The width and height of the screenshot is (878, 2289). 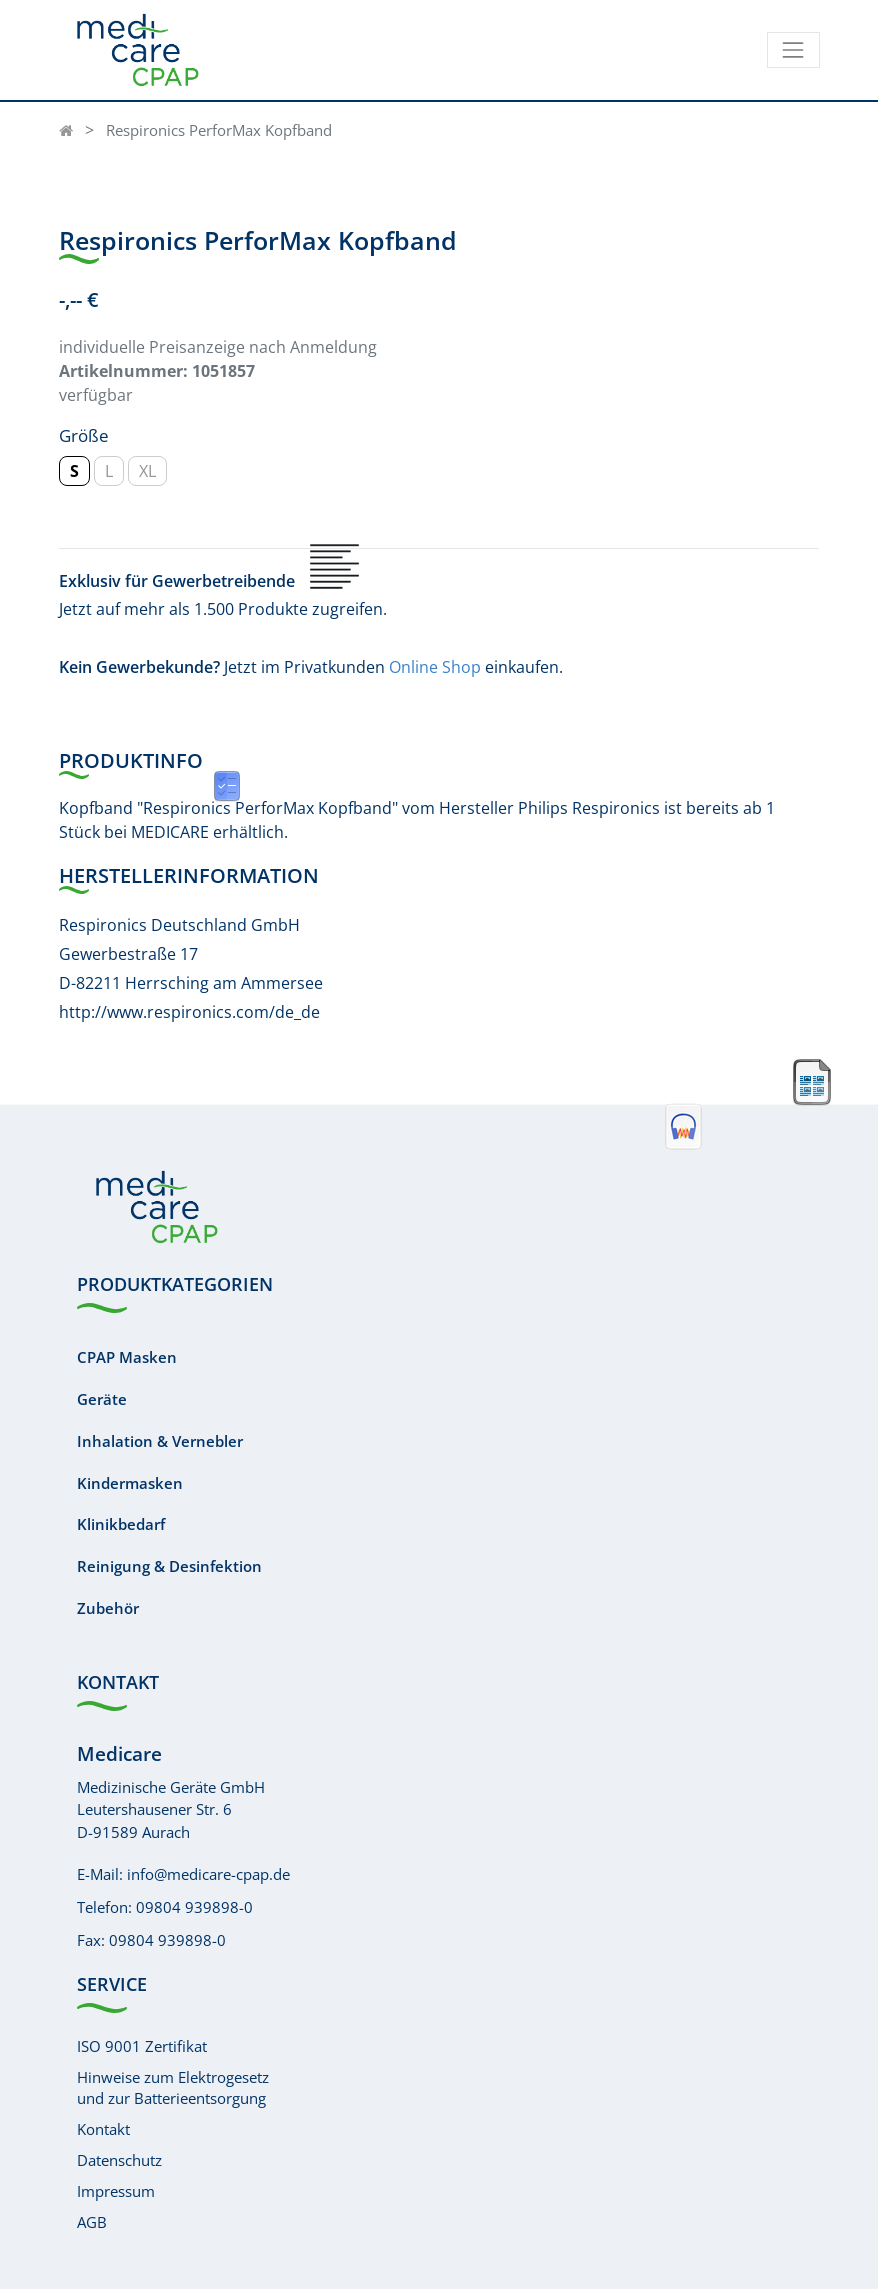 I want to click on align text to the left margin, so click(x=334, y=567).